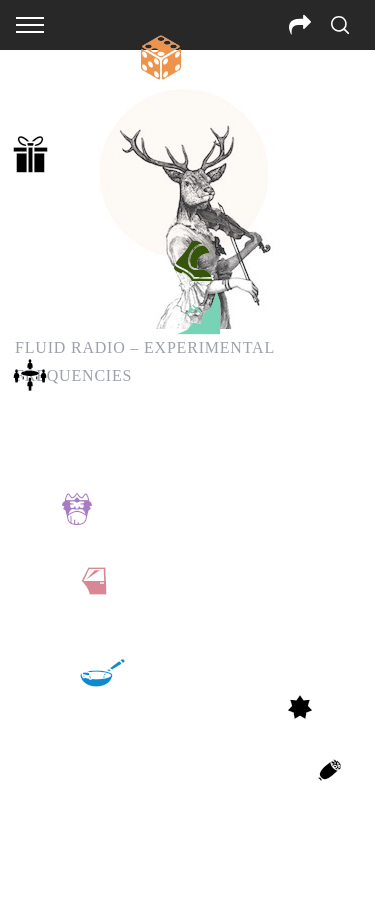 The width and height of the screenshot is (375, 901). What do you see at coordinates (77, 509) in the screenshot?
I see `select the old king character or unit` at bounding box center [77, 509].